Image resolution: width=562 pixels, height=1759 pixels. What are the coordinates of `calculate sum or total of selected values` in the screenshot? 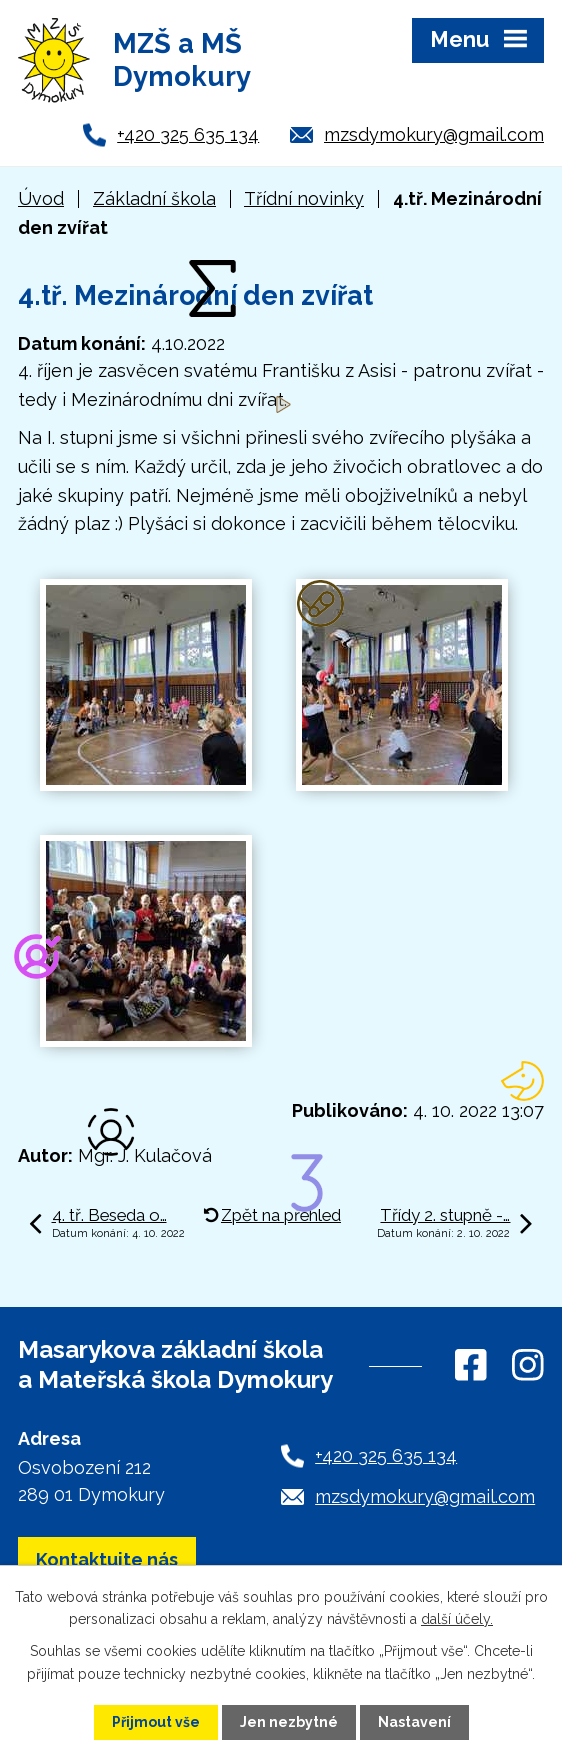 It's located at (212, 288).